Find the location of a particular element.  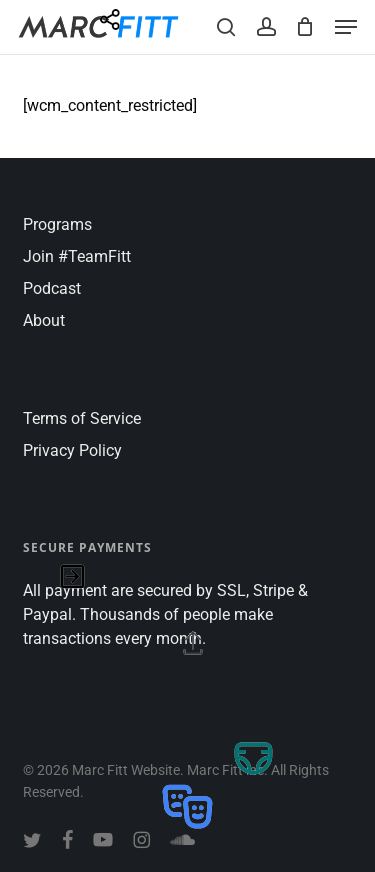

upload a file or document is located at coordinates (193, 643).